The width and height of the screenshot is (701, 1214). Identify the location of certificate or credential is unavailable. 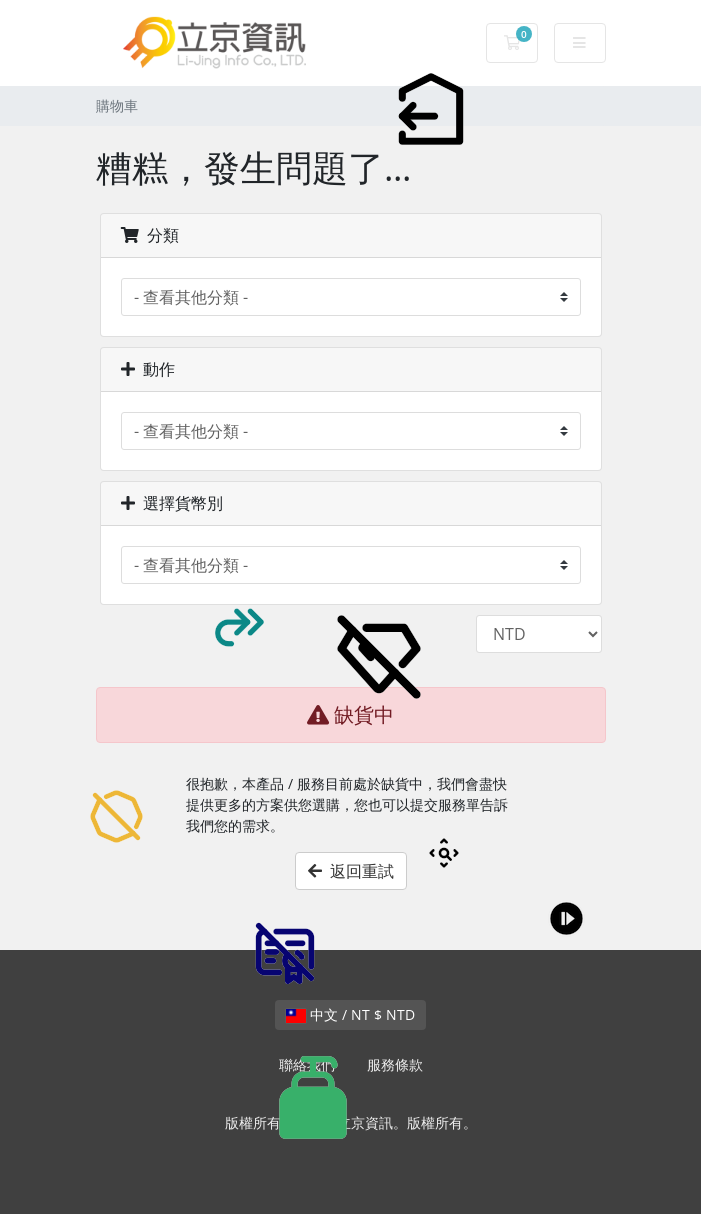
(285, 952).